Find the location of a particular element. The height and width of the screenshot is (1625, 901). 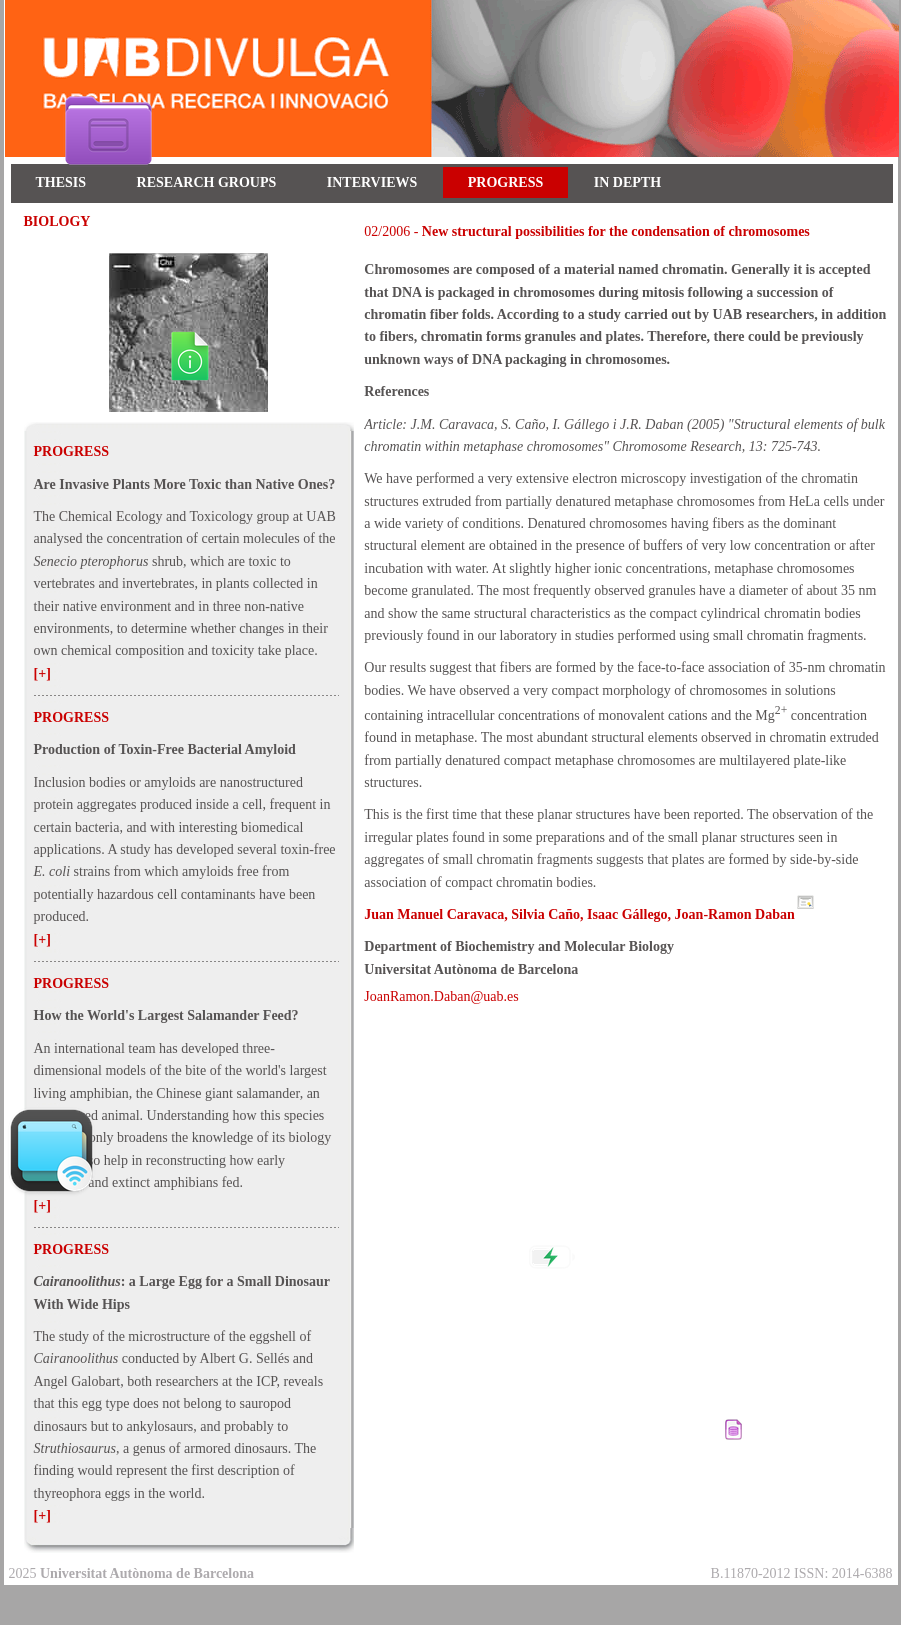

indicates a certificate or credential file is located at coordinates (805, 902).